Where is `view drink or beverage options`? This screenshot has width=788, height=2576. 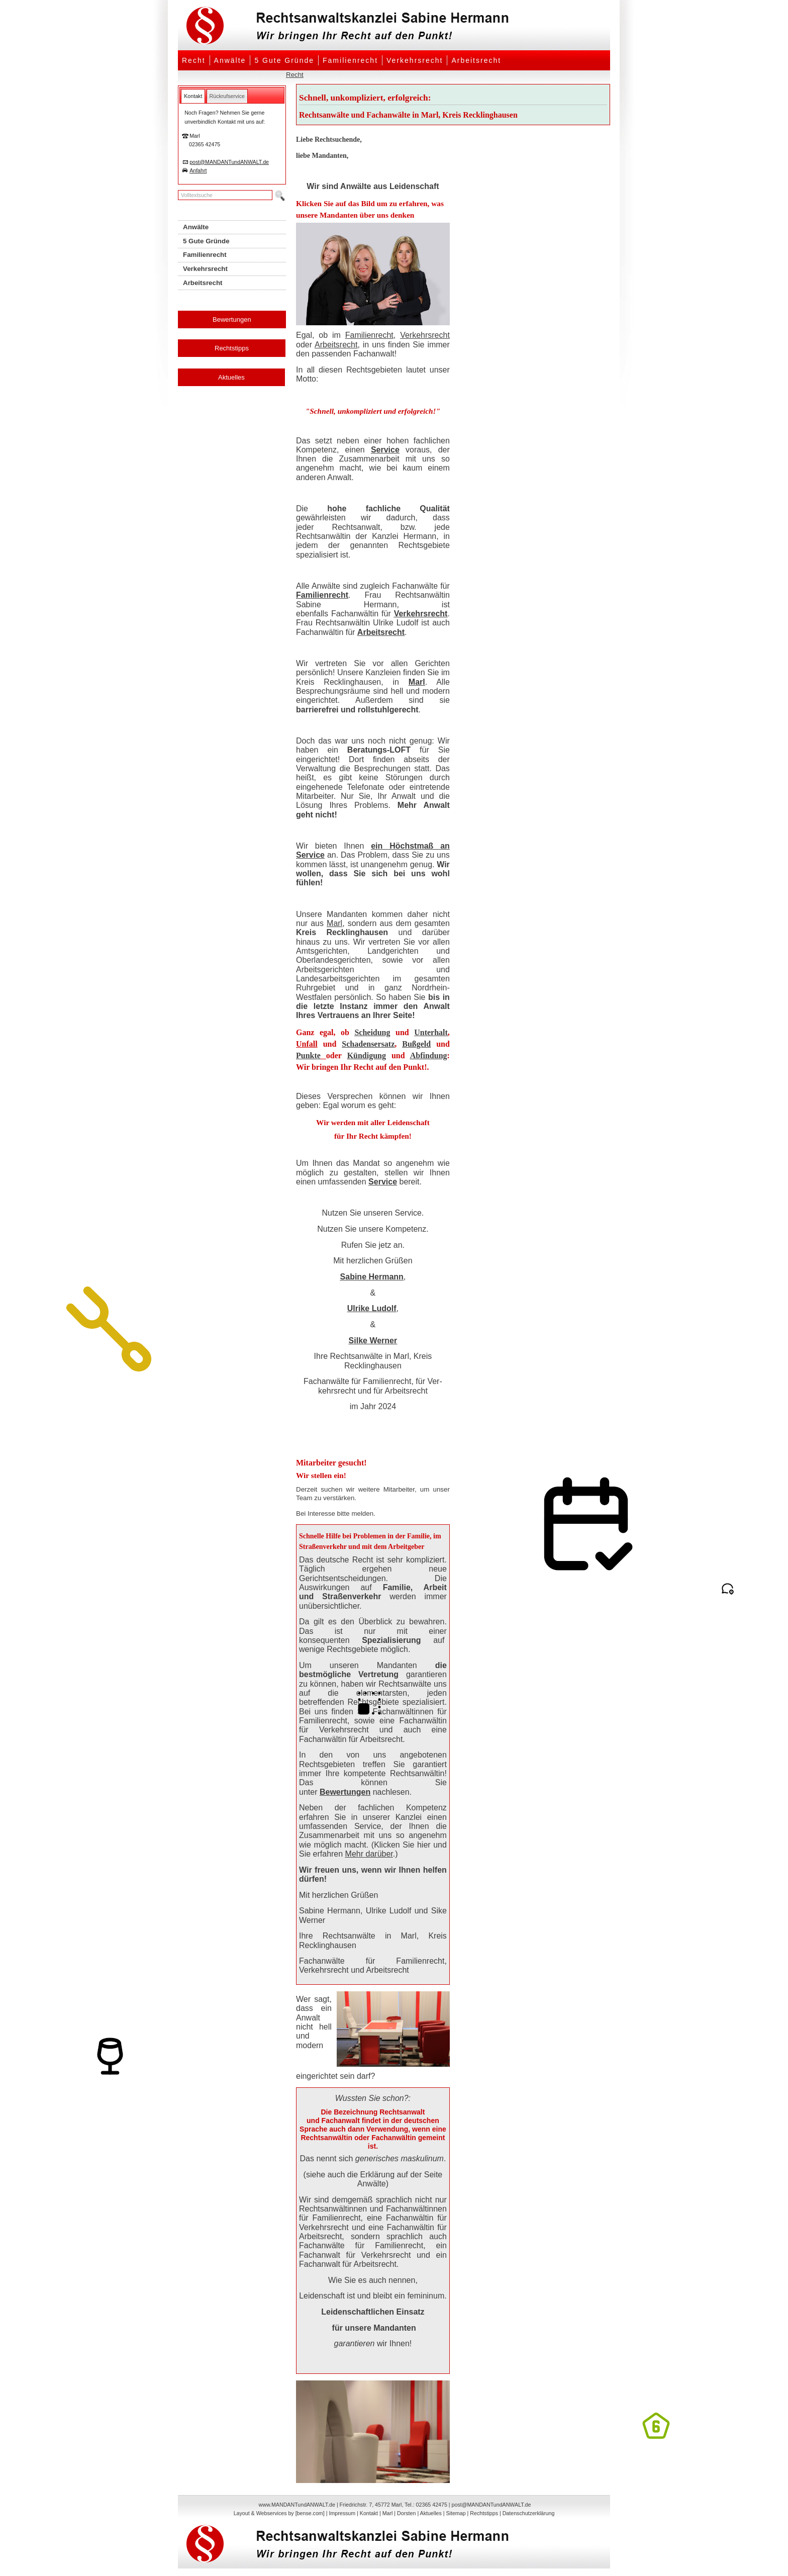 view drink or beverage options is located at coordinates (110, 2056).